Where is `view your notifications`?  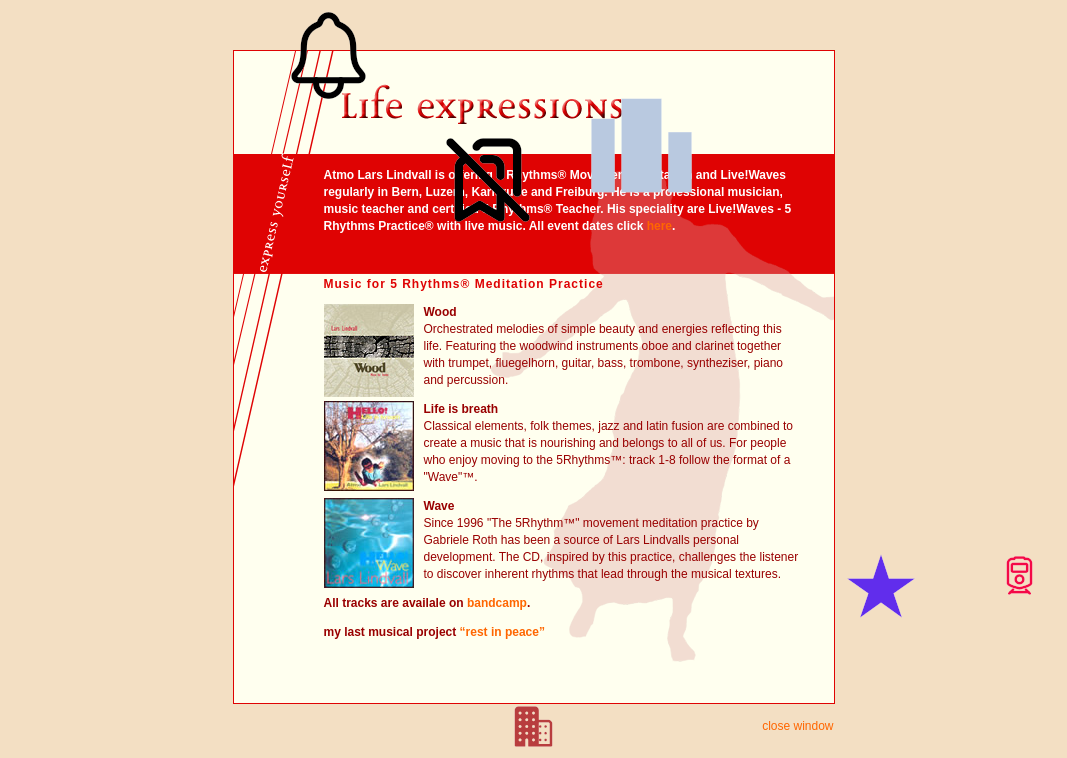 view your notifications is located at coordinates (328, 55).